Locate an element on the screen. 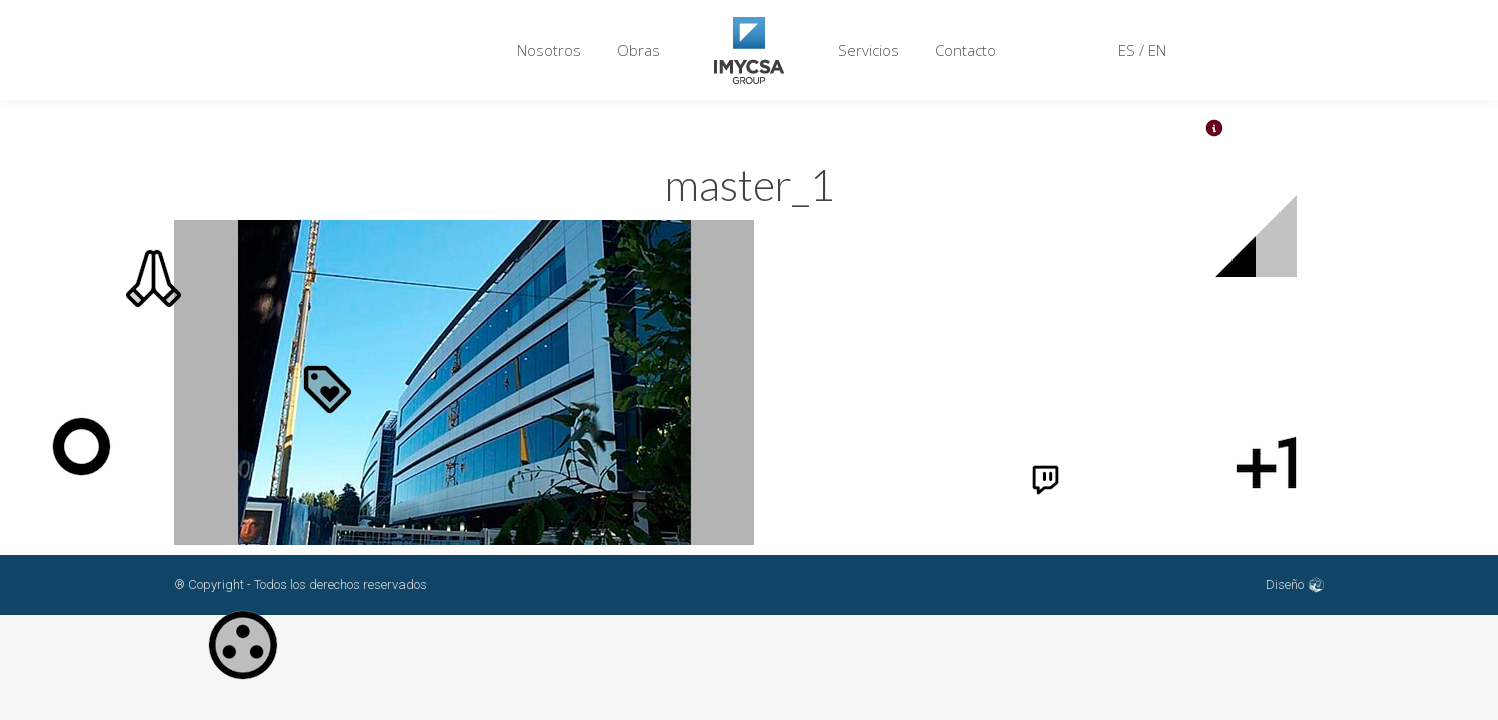 The image size is (1498, 720). access prayer or meditation features is located at coordinates (153, 279).